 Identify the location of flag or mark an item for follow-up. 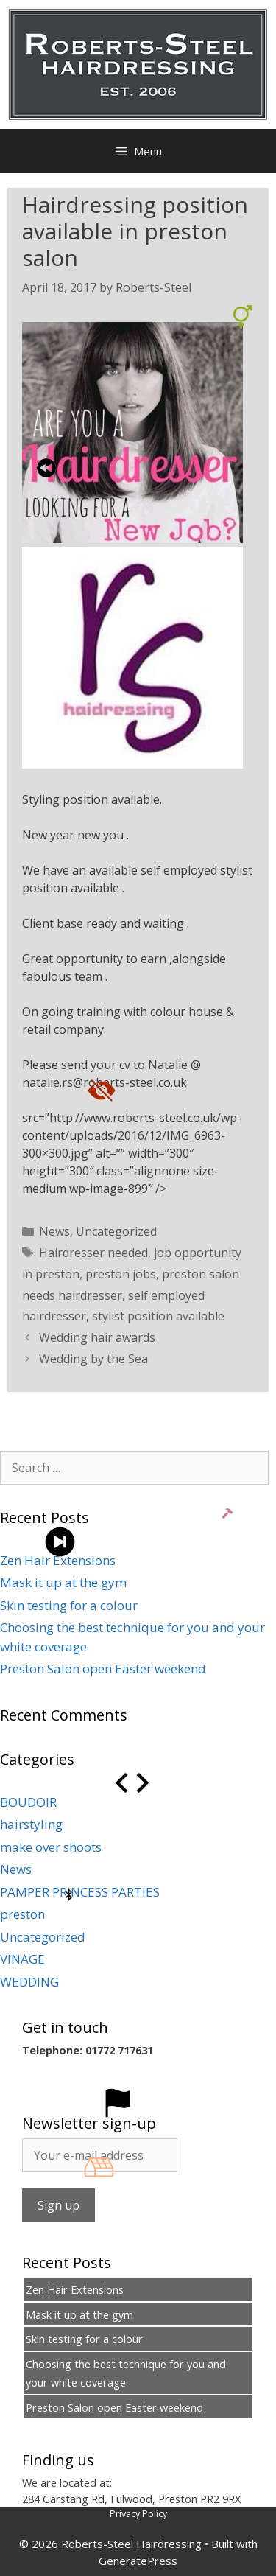
(118, 2103).